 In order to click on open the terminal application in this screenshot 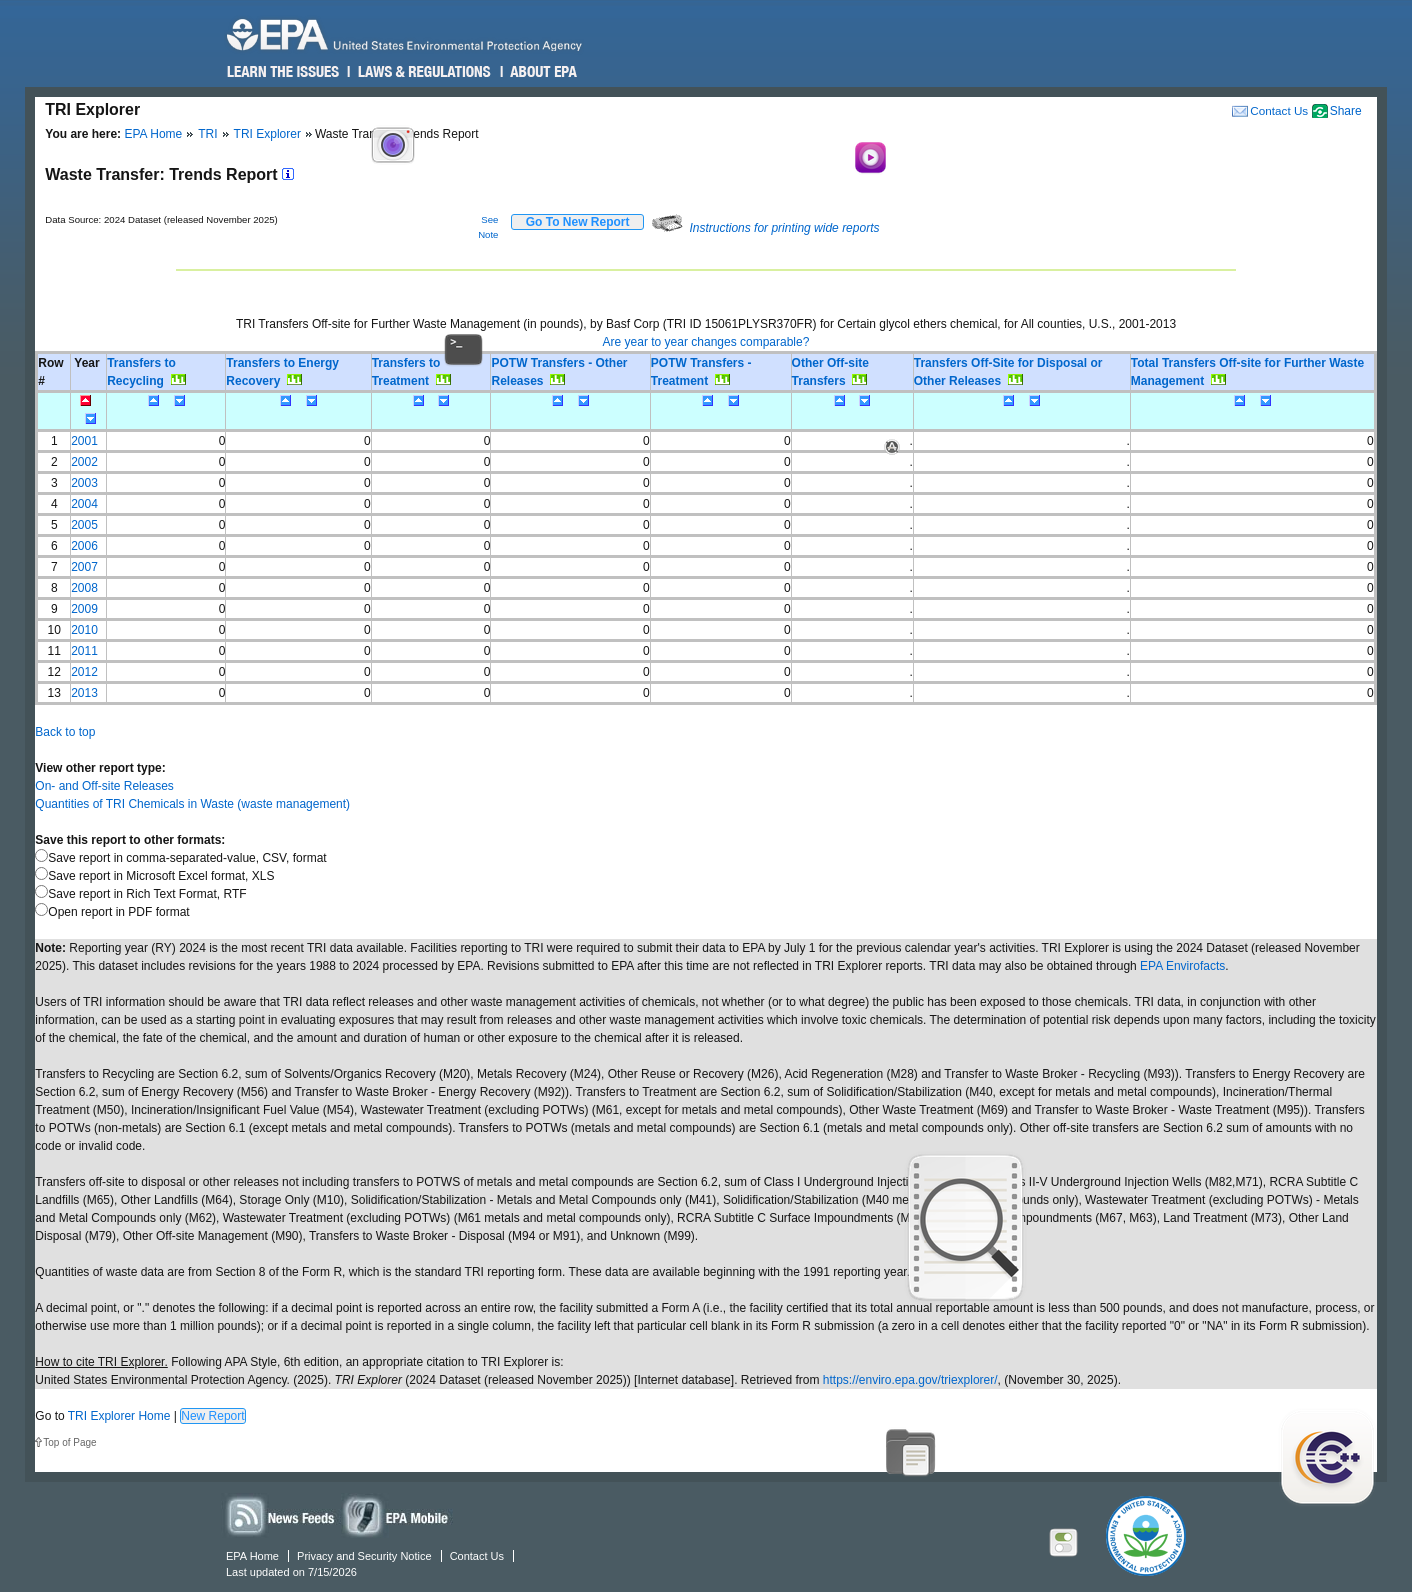, I will do `click(463, 349)`.